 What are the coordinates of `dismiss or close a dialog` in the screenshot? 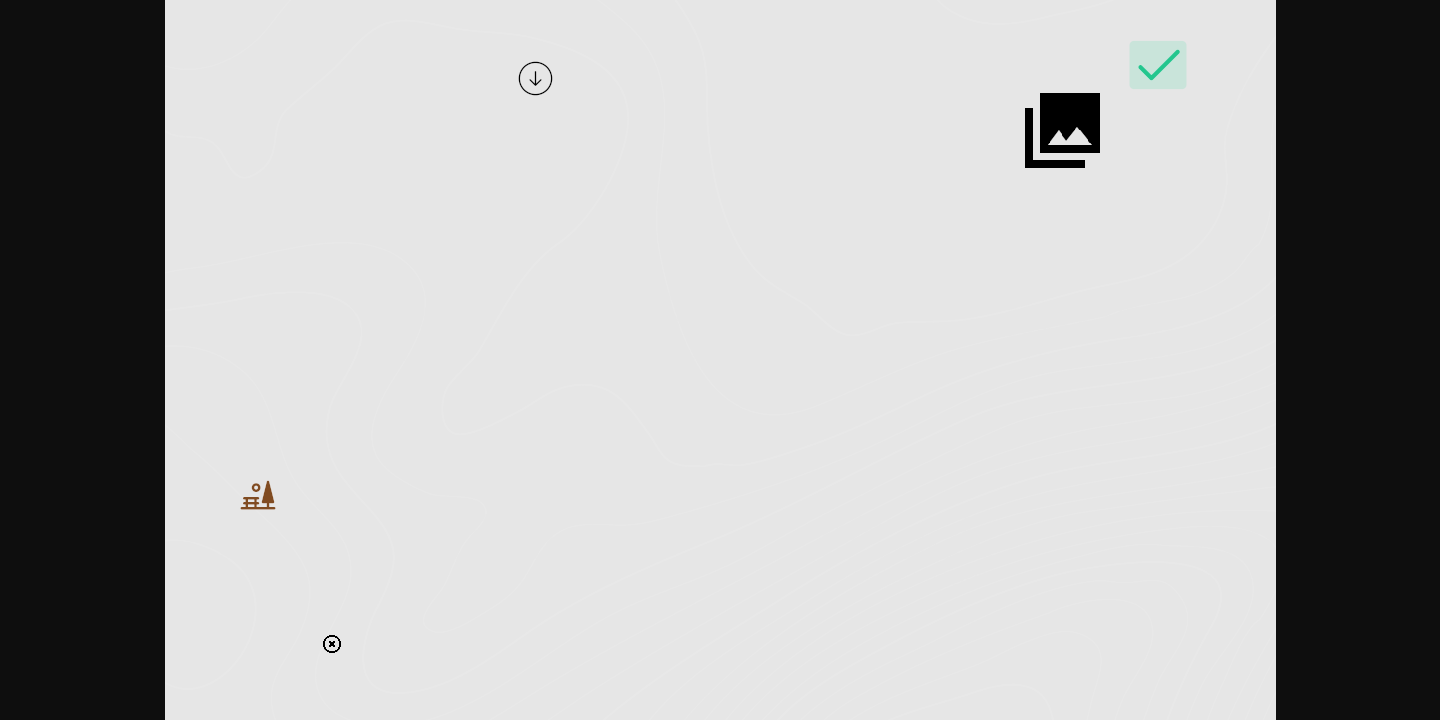 It's located at (332, 644).